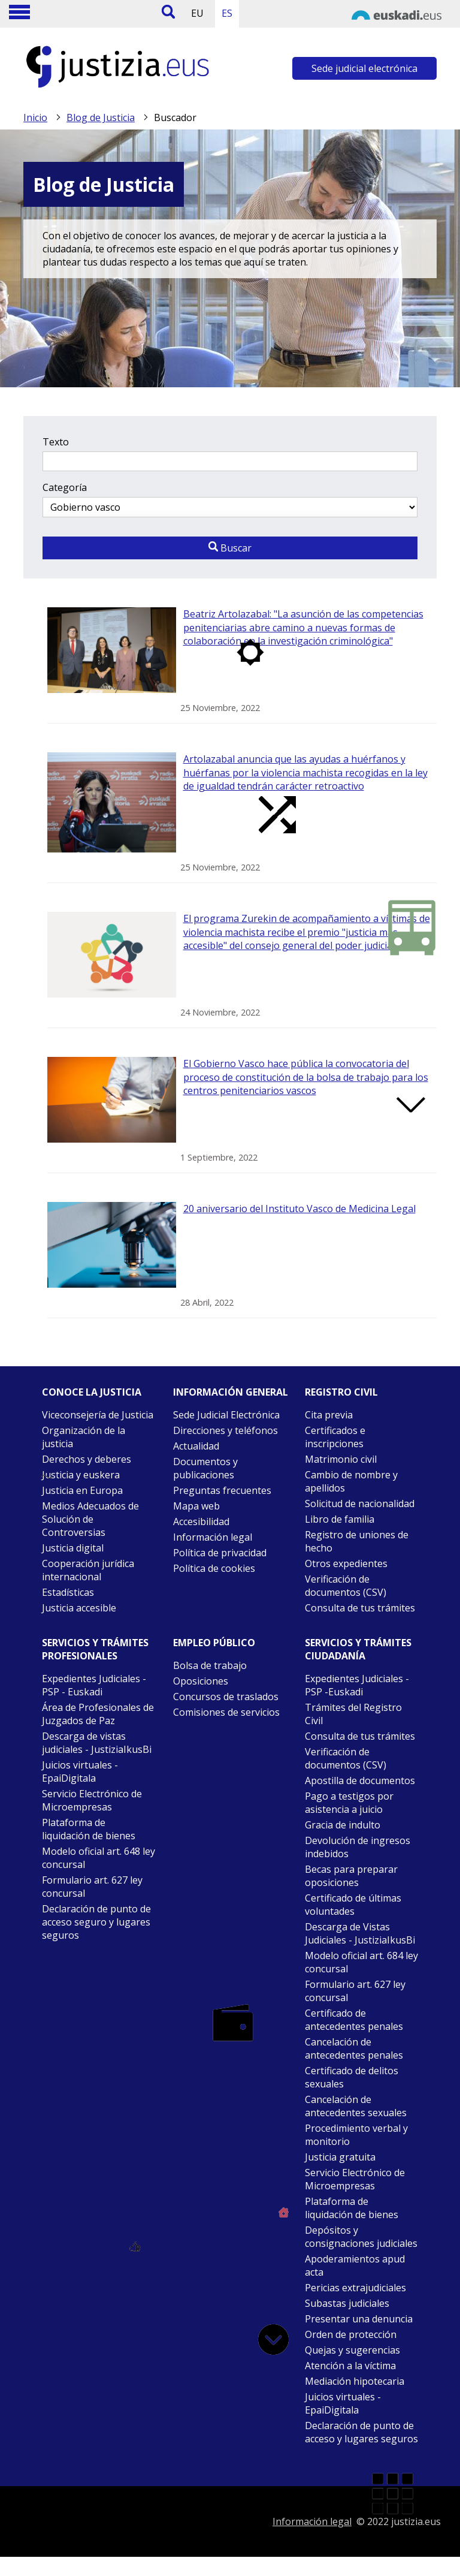 The image size is (460, 2576). I want to click on access your wallet or payment methods, so click(233, 2024).